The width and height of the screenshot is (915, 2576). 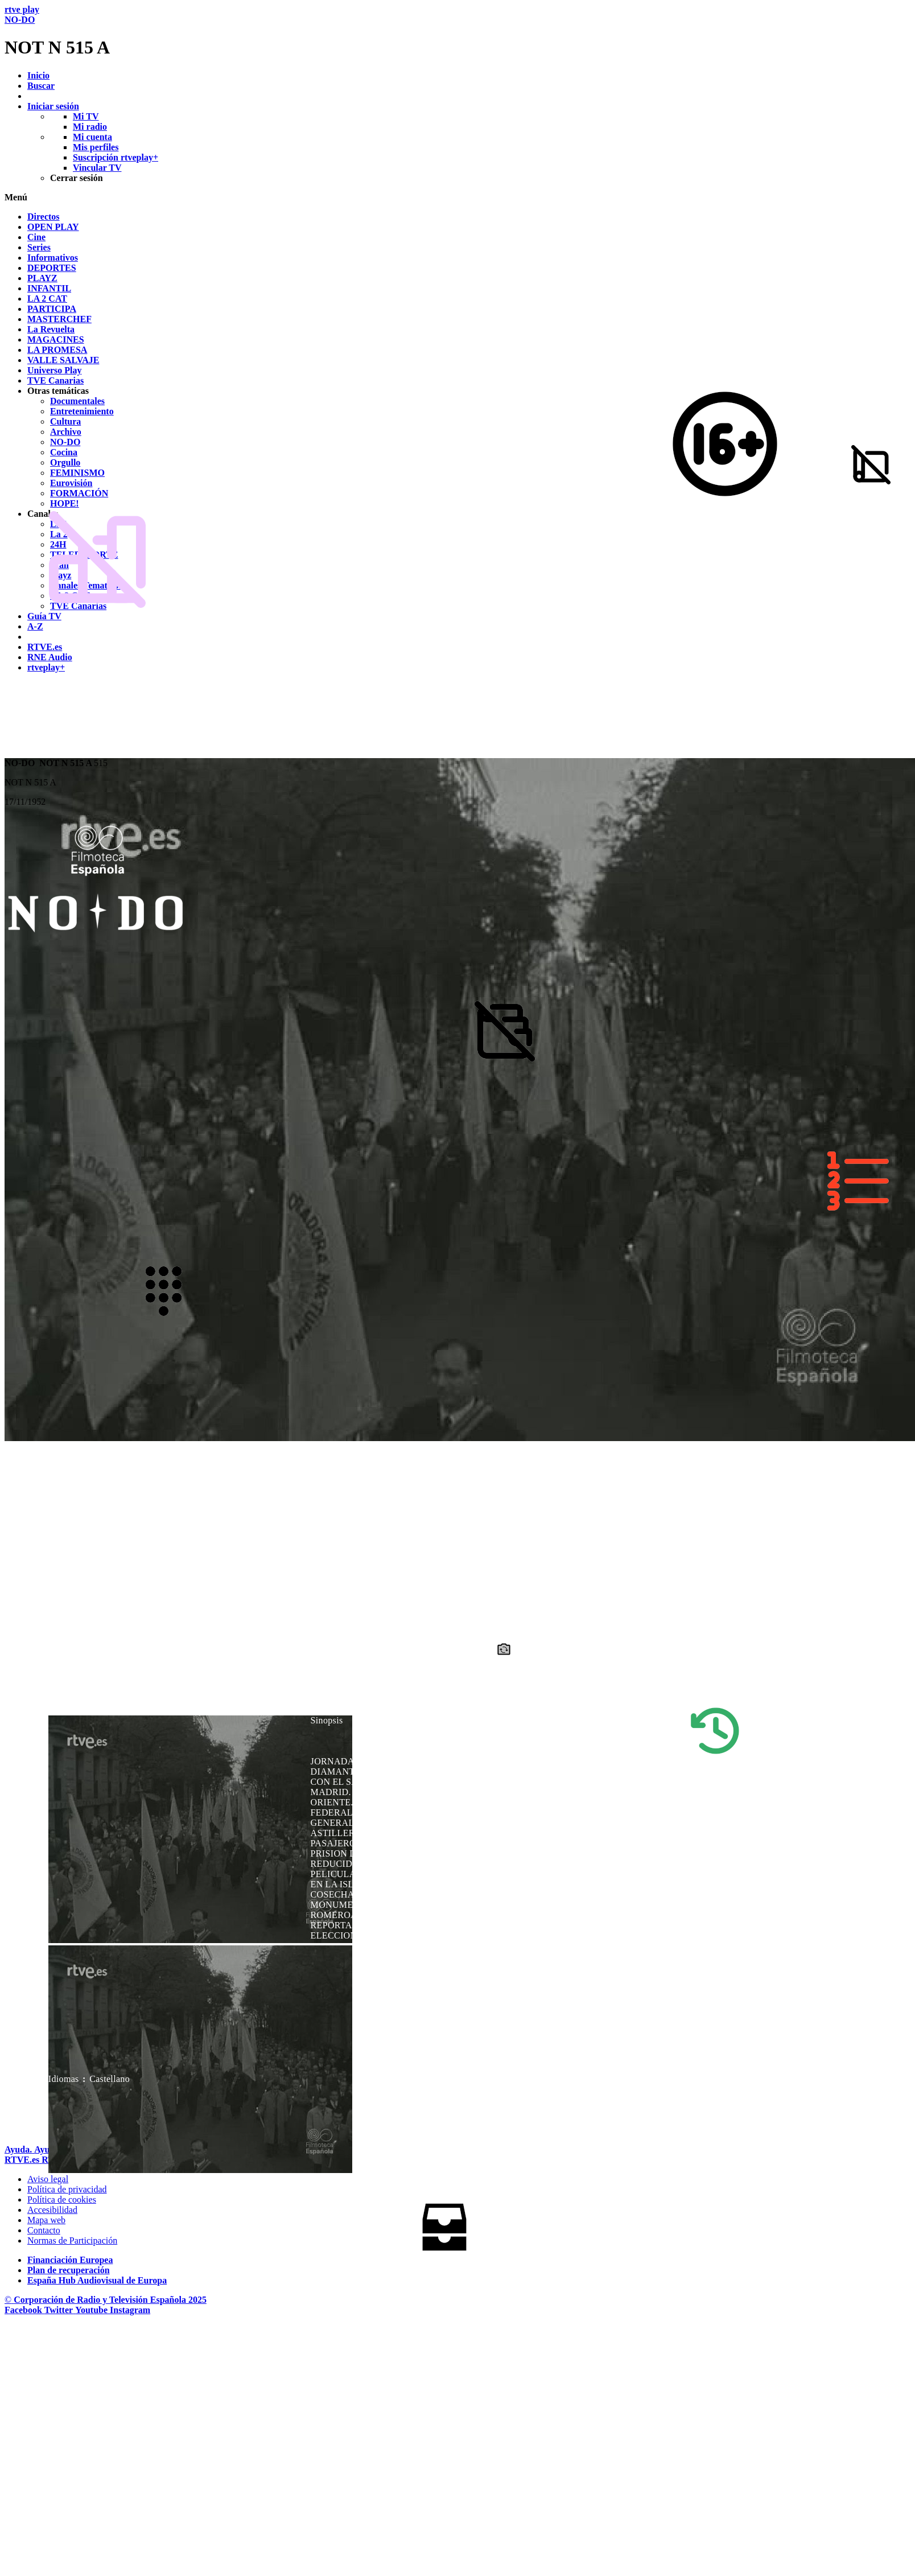 I want to click on switch between front and rear camera, so click(x=504, y=1649).